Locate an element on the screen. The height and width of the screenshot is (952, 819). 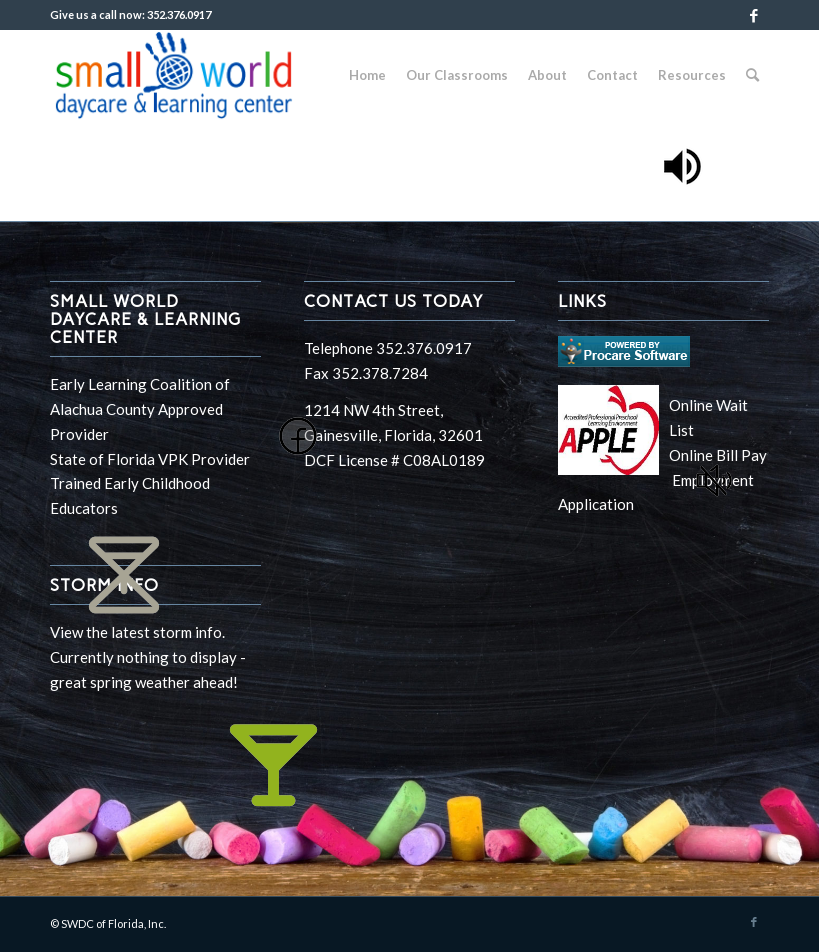
increase or unmute audio volume is located at coordinates (682, 166).